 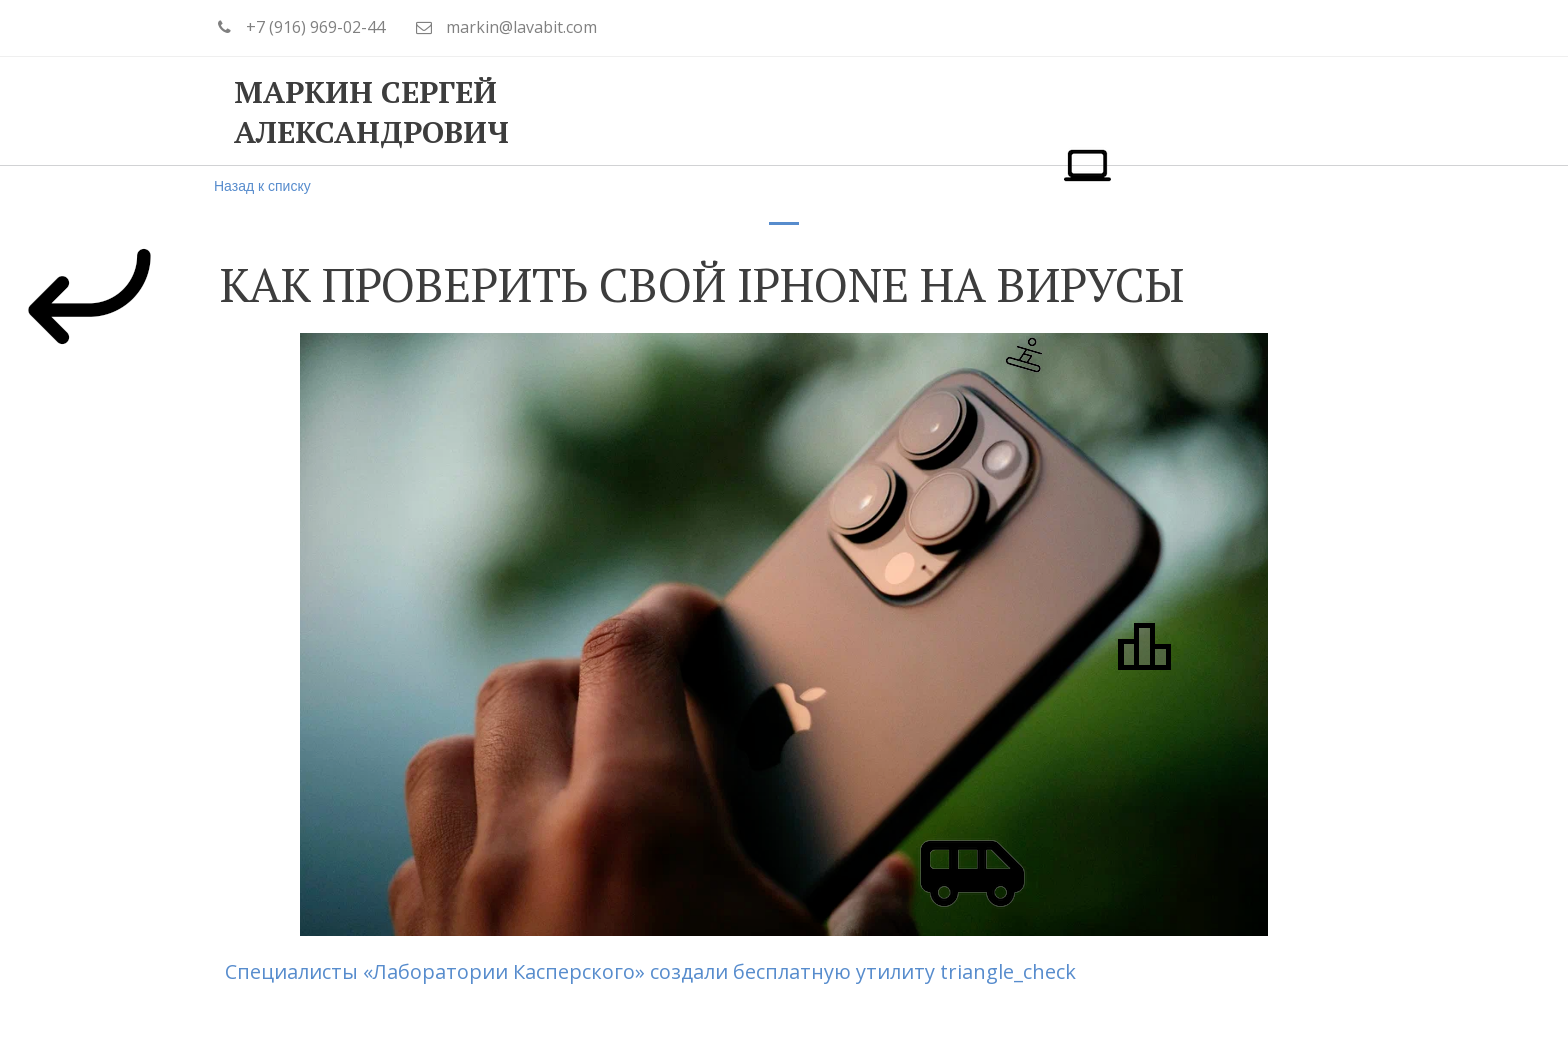 I want to click on view leaderboard rankings, so click(x=1144, y=646).